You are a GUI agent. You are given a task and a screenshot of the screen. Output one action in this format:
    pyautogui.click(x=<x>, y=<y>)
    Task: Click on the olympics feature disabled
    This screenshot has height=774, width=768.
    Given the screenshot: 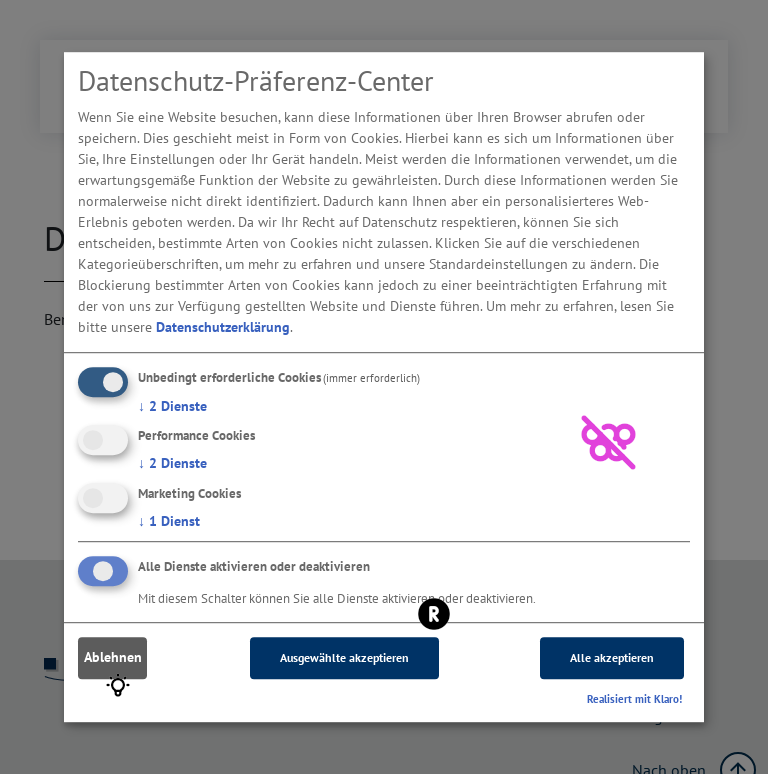 What is the action you would take?
    pyautogui.click(x=608, y=442)
    